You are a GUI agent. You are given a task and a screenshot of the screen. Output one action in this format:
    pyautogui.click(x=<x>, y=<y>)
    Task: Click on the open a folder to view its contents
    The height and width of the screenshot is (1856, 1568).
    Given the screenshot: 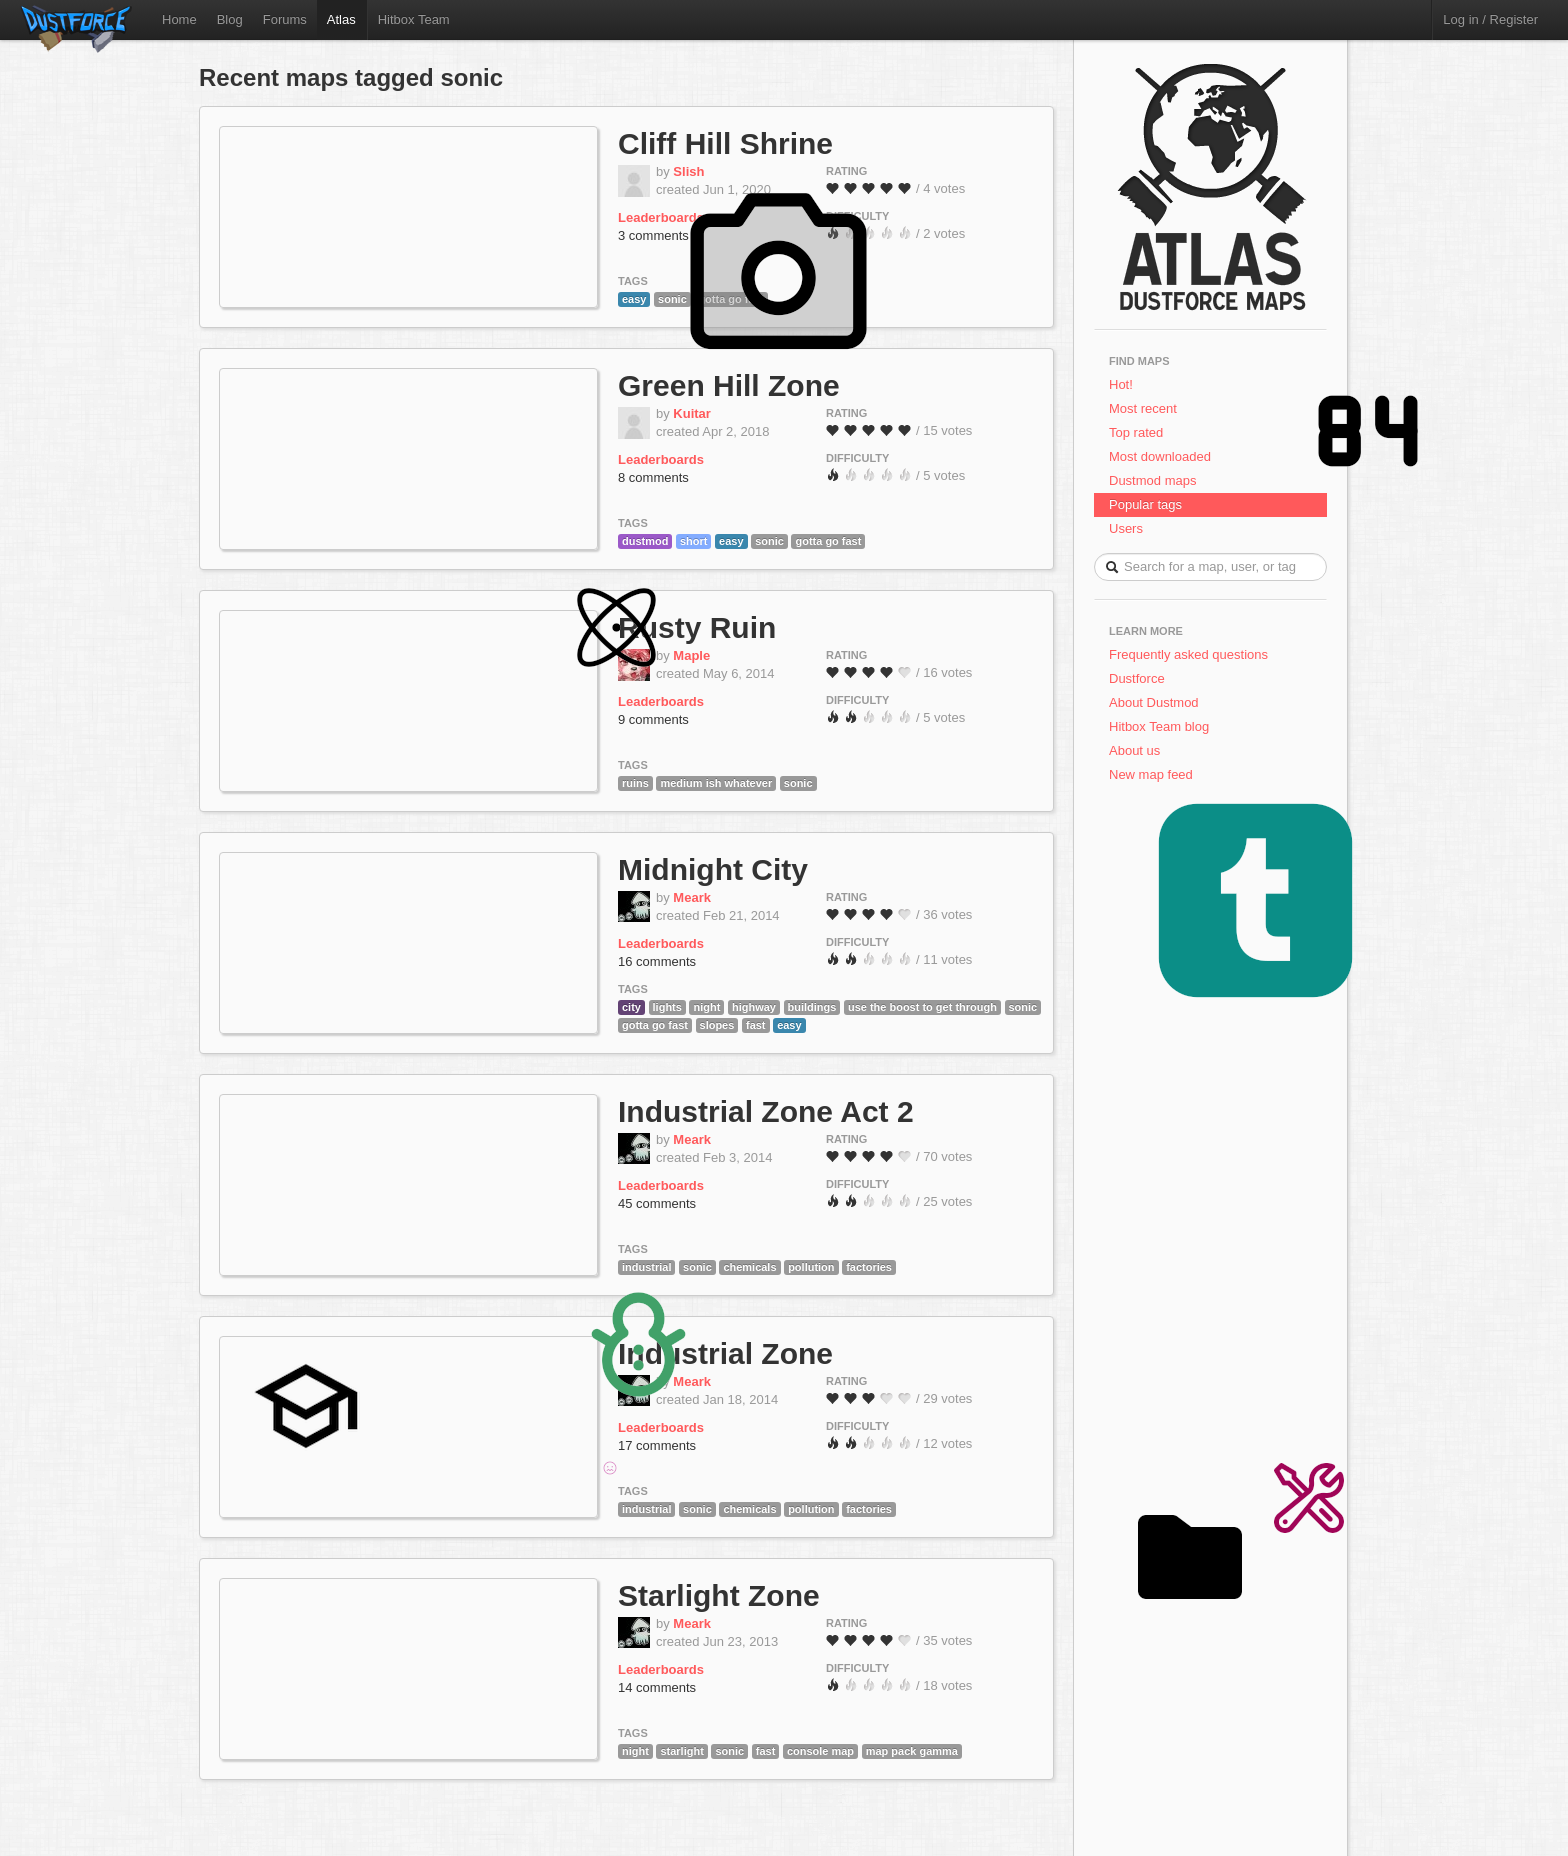 What is the action you would take?
    pyautogui.click(x=1190, y=1555)
    